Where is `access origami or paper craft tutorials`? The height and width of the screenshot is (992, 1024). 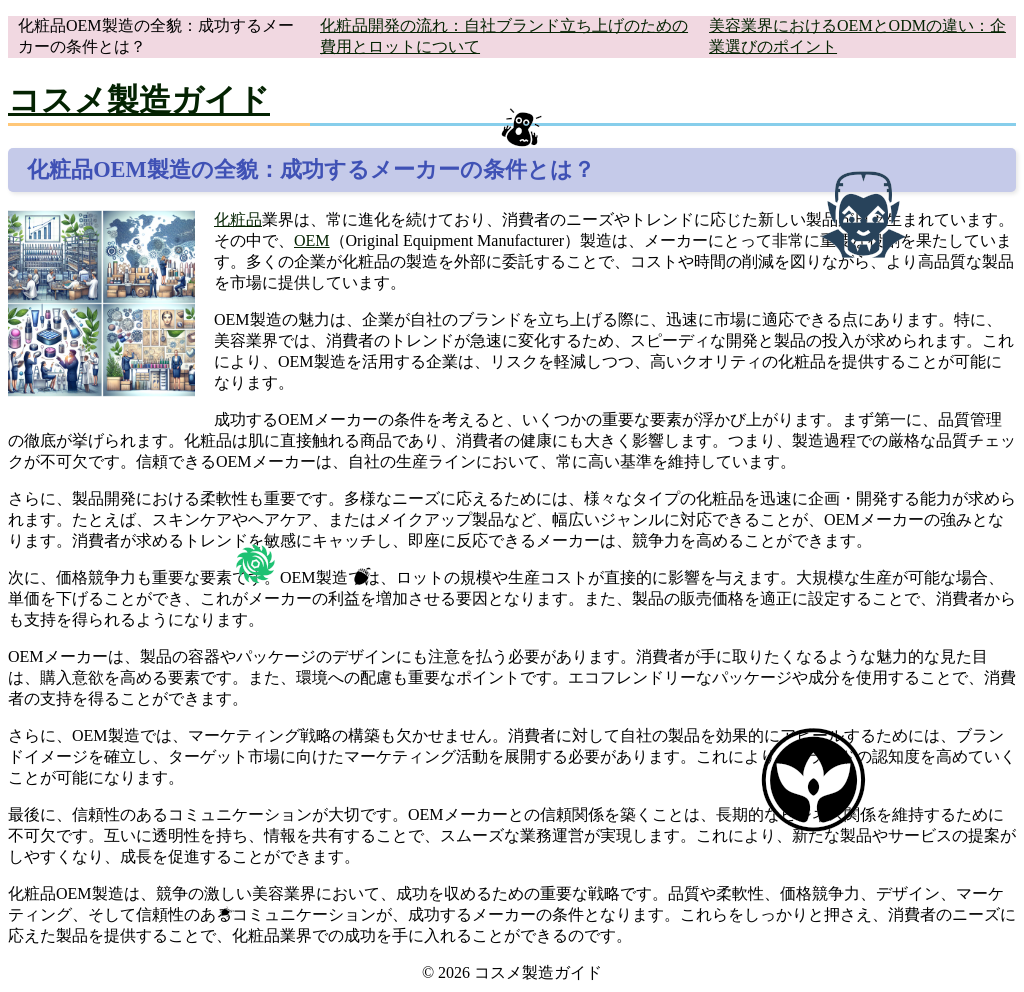 access origami or paper craft tutorials is located at coordinates (227, 912).